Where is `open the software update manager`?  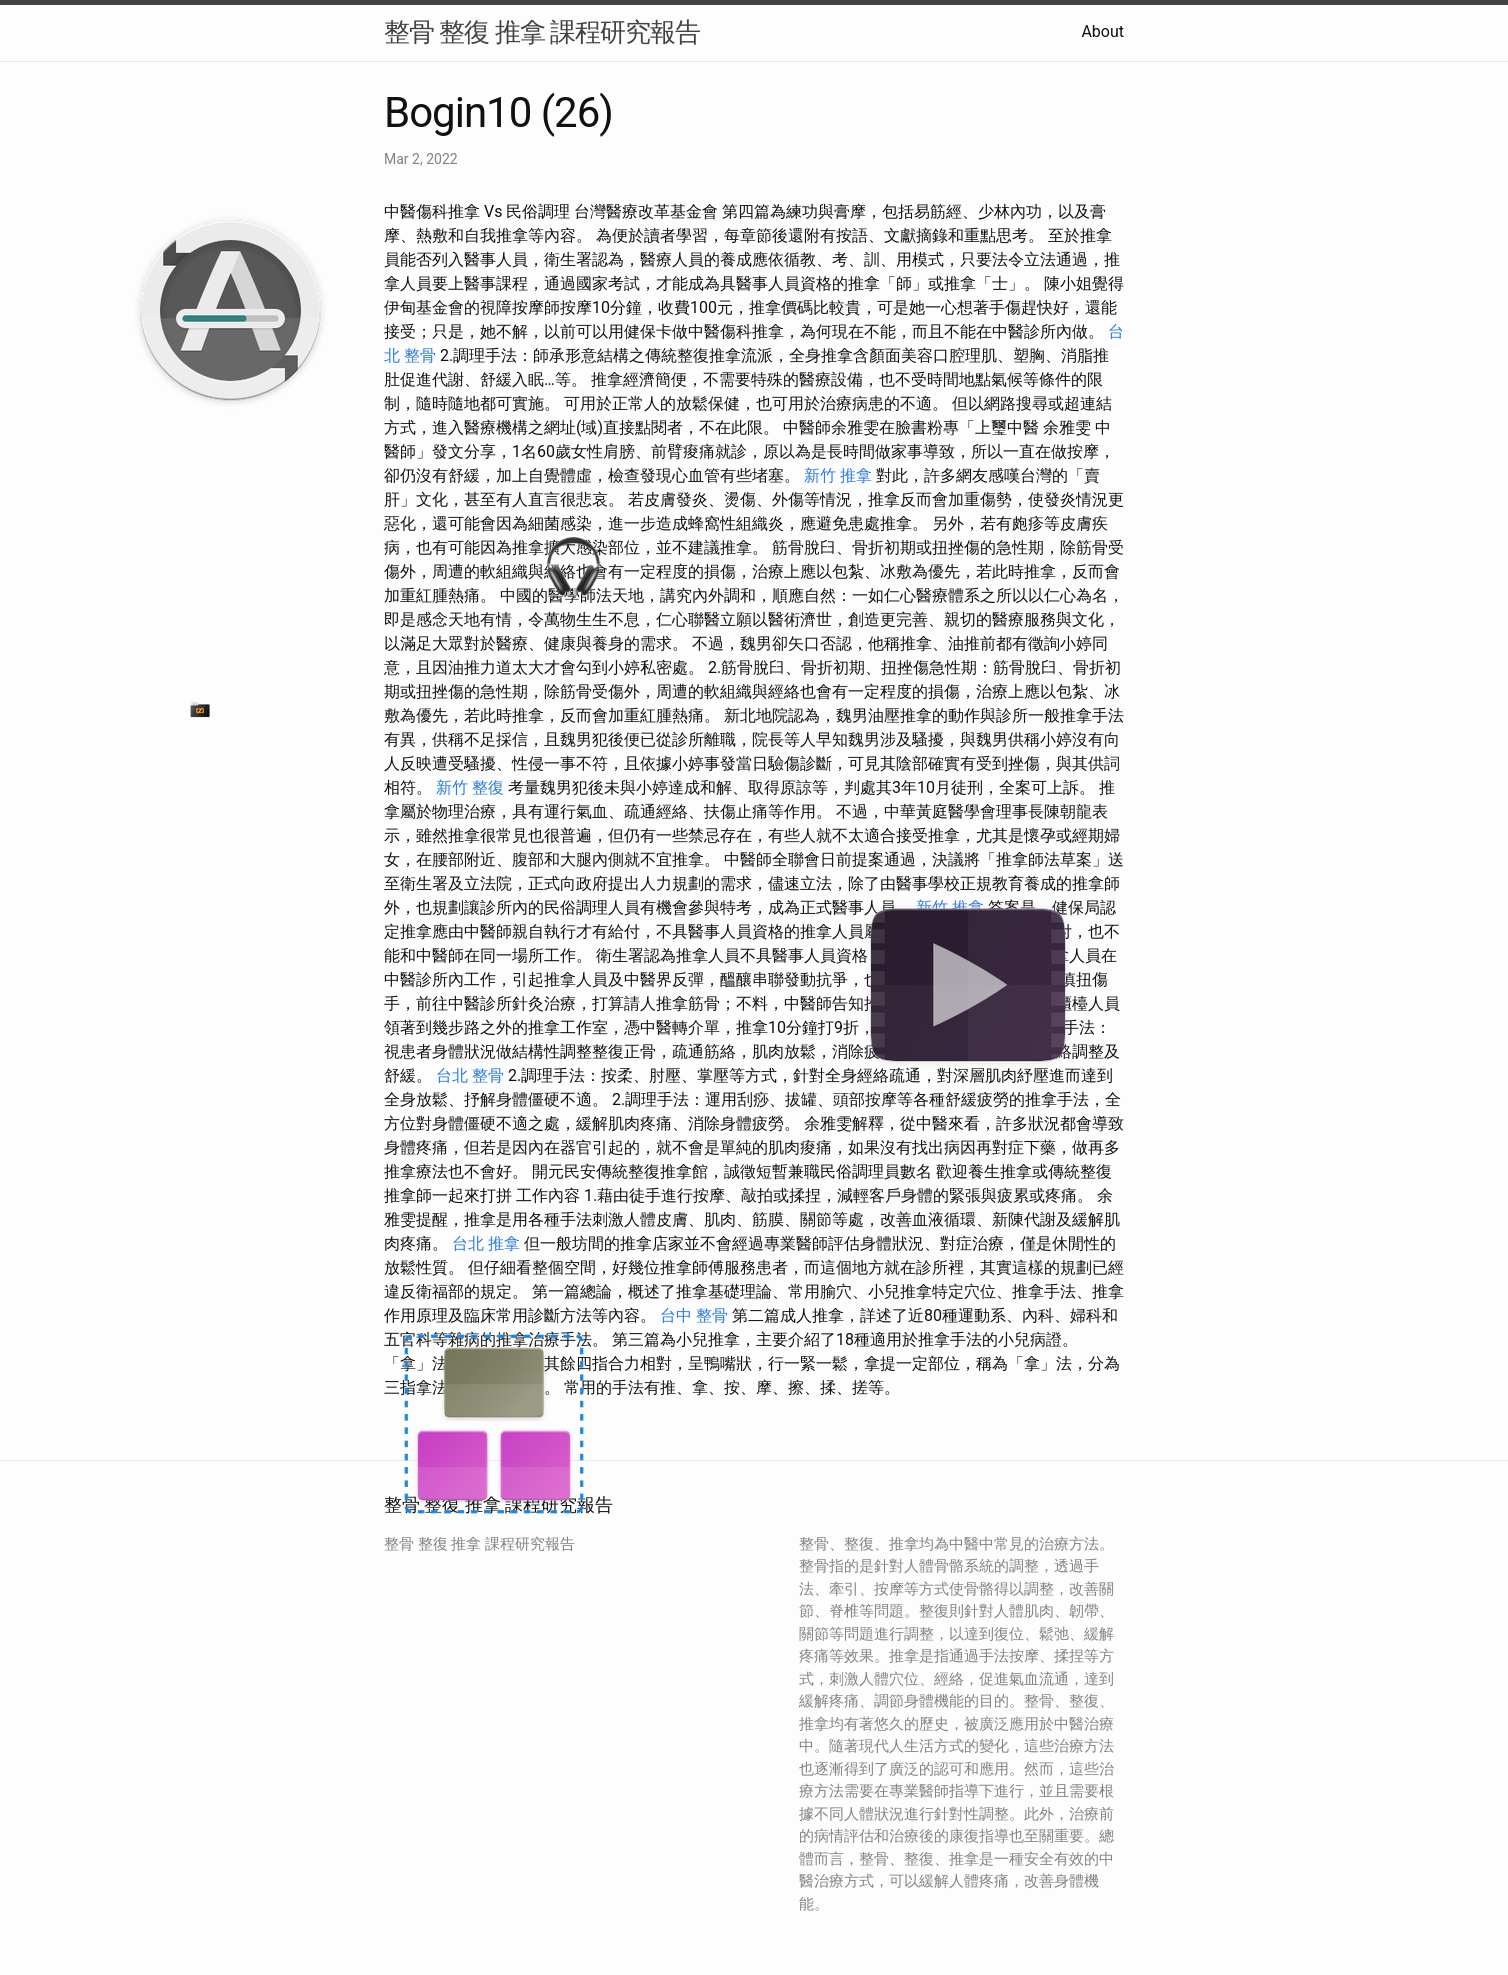
open the software update manager is located at coordinates (230, 310).